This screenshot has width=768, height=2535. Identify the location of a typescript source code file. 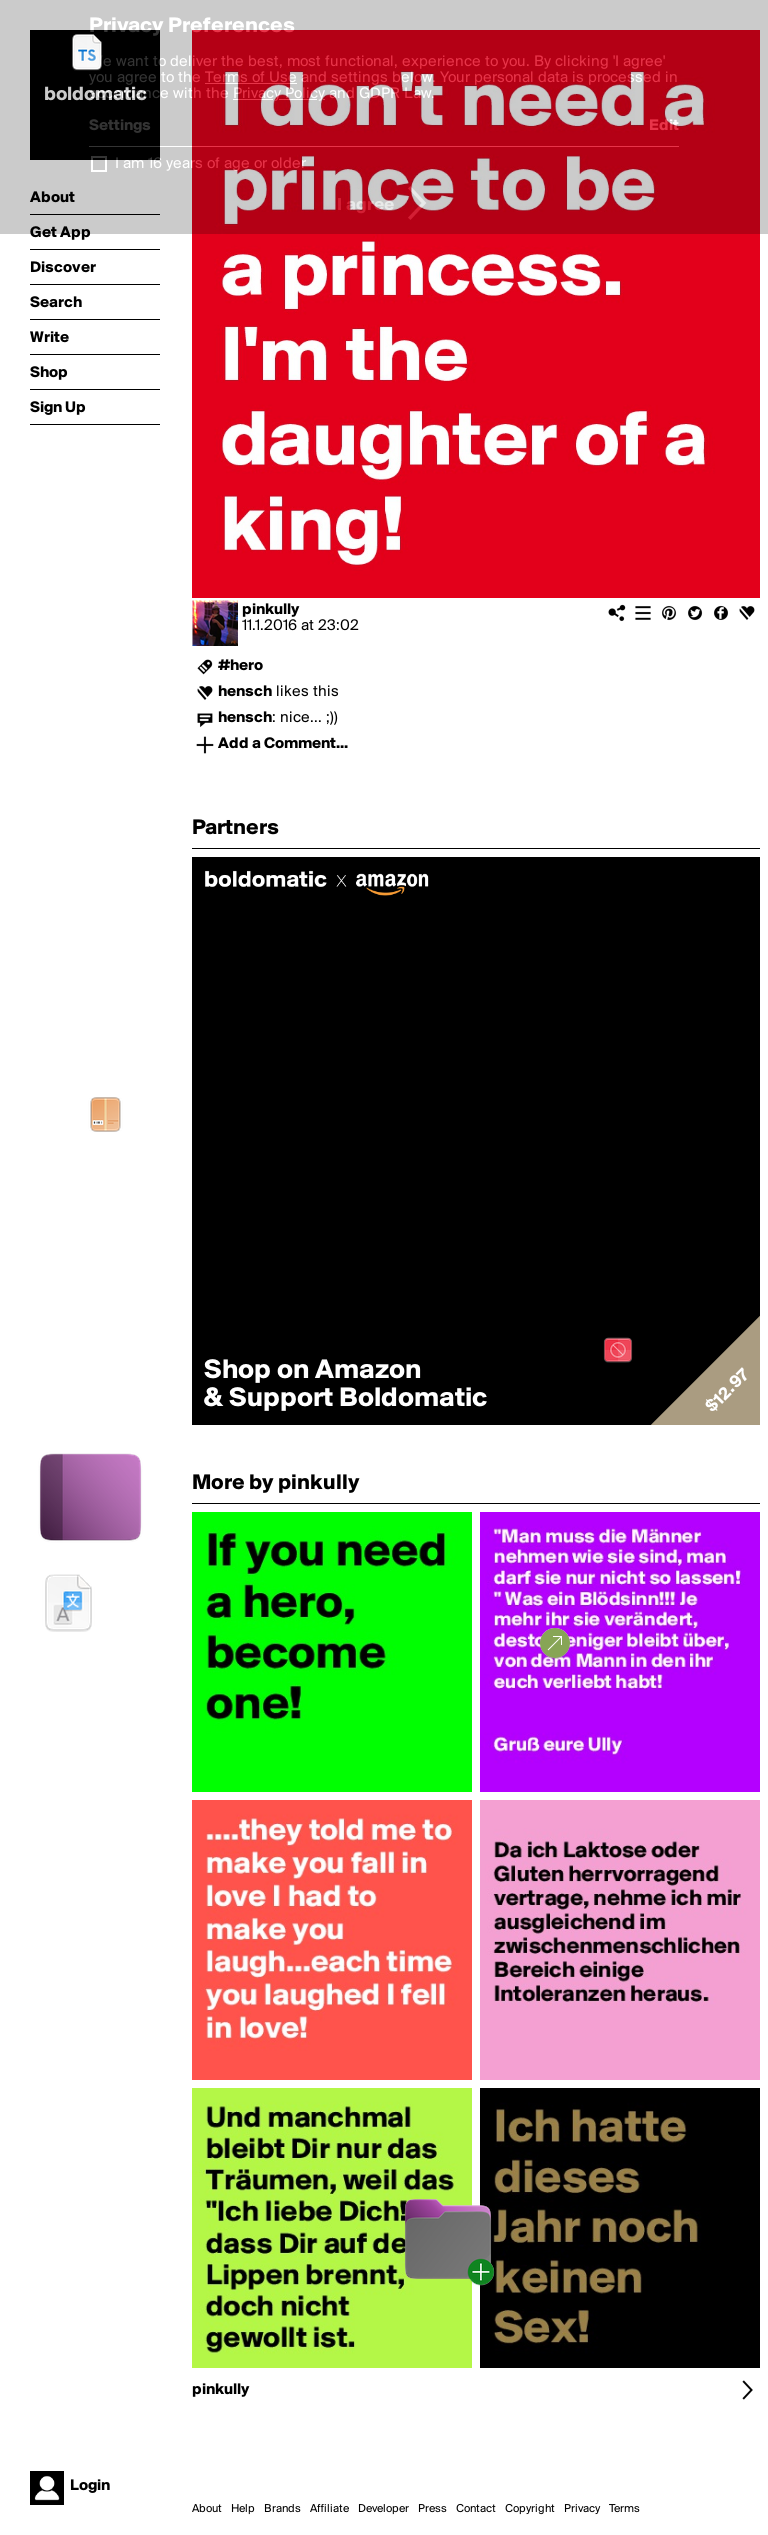
(87, 52).